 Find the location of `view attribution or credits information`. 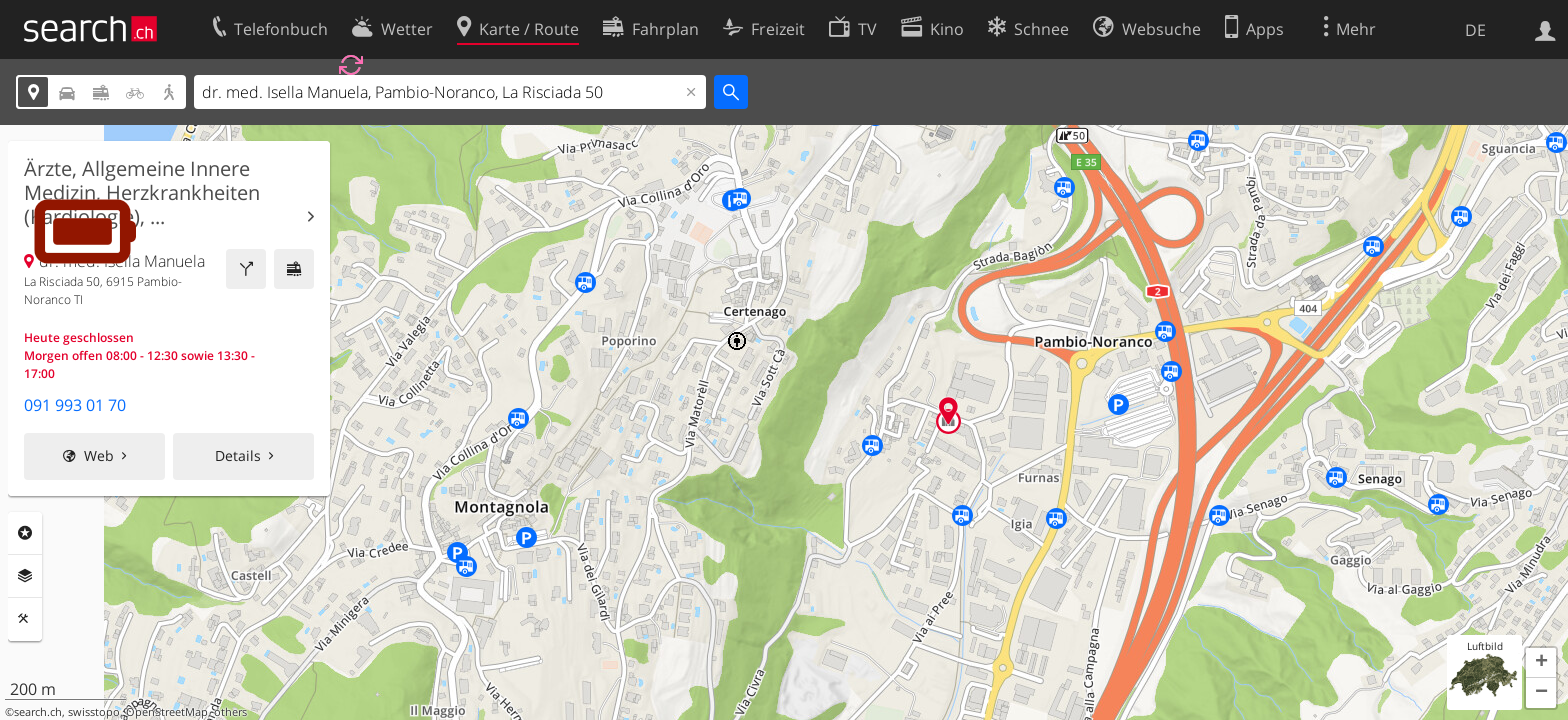

view attribution or credits information is located at coordinates (737, 341).